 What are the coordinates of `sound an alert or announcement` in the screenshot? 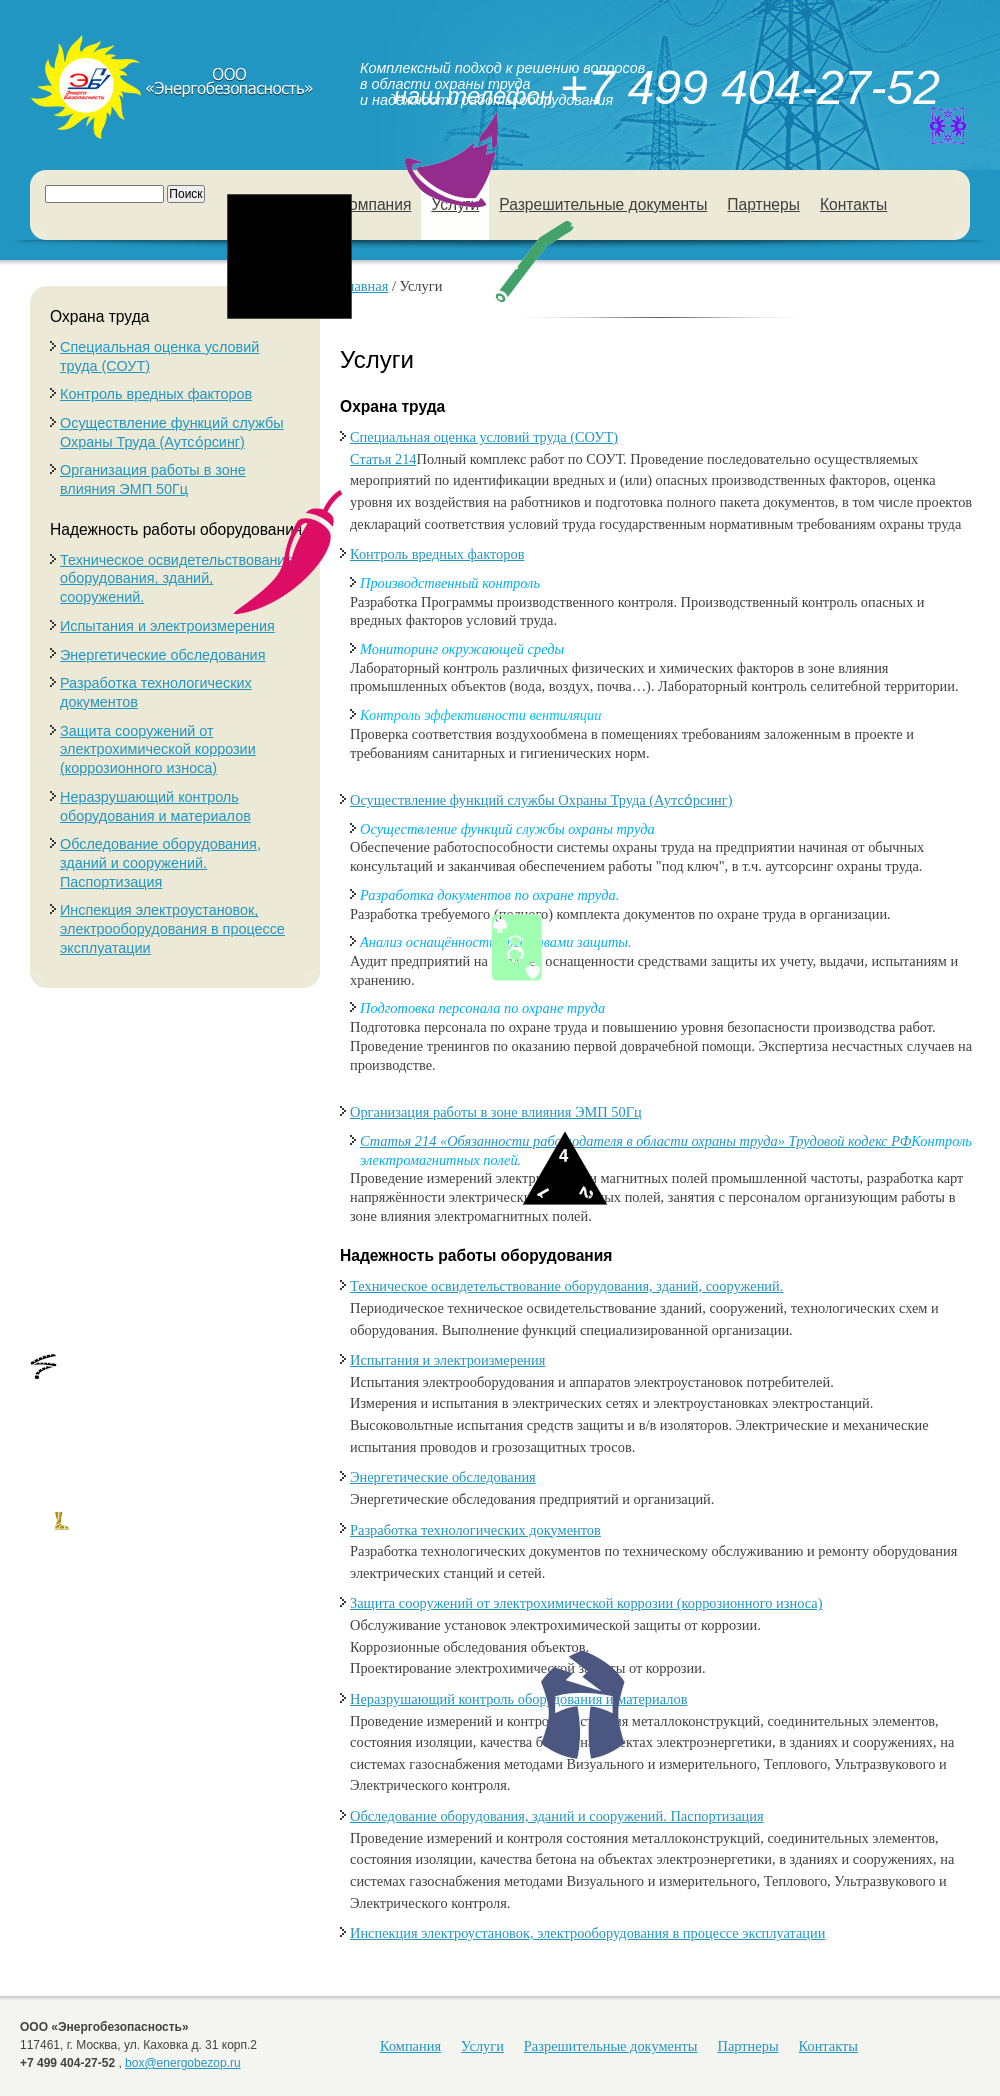 It's located at (453, 157).